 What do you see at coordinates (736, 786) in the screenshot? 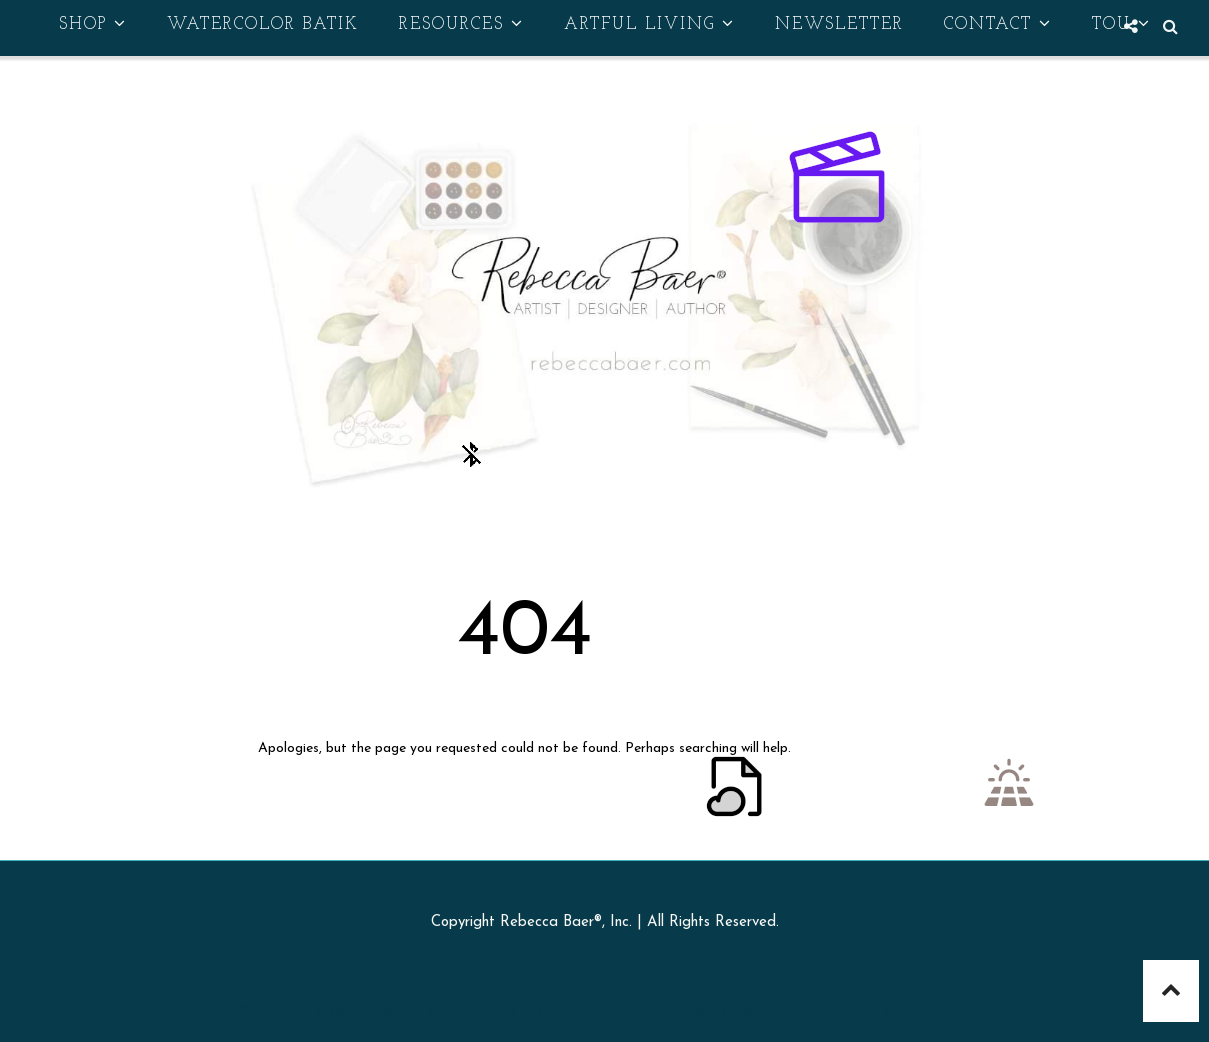
I see `access cloud-stored files` at bounding box center [736, 786].